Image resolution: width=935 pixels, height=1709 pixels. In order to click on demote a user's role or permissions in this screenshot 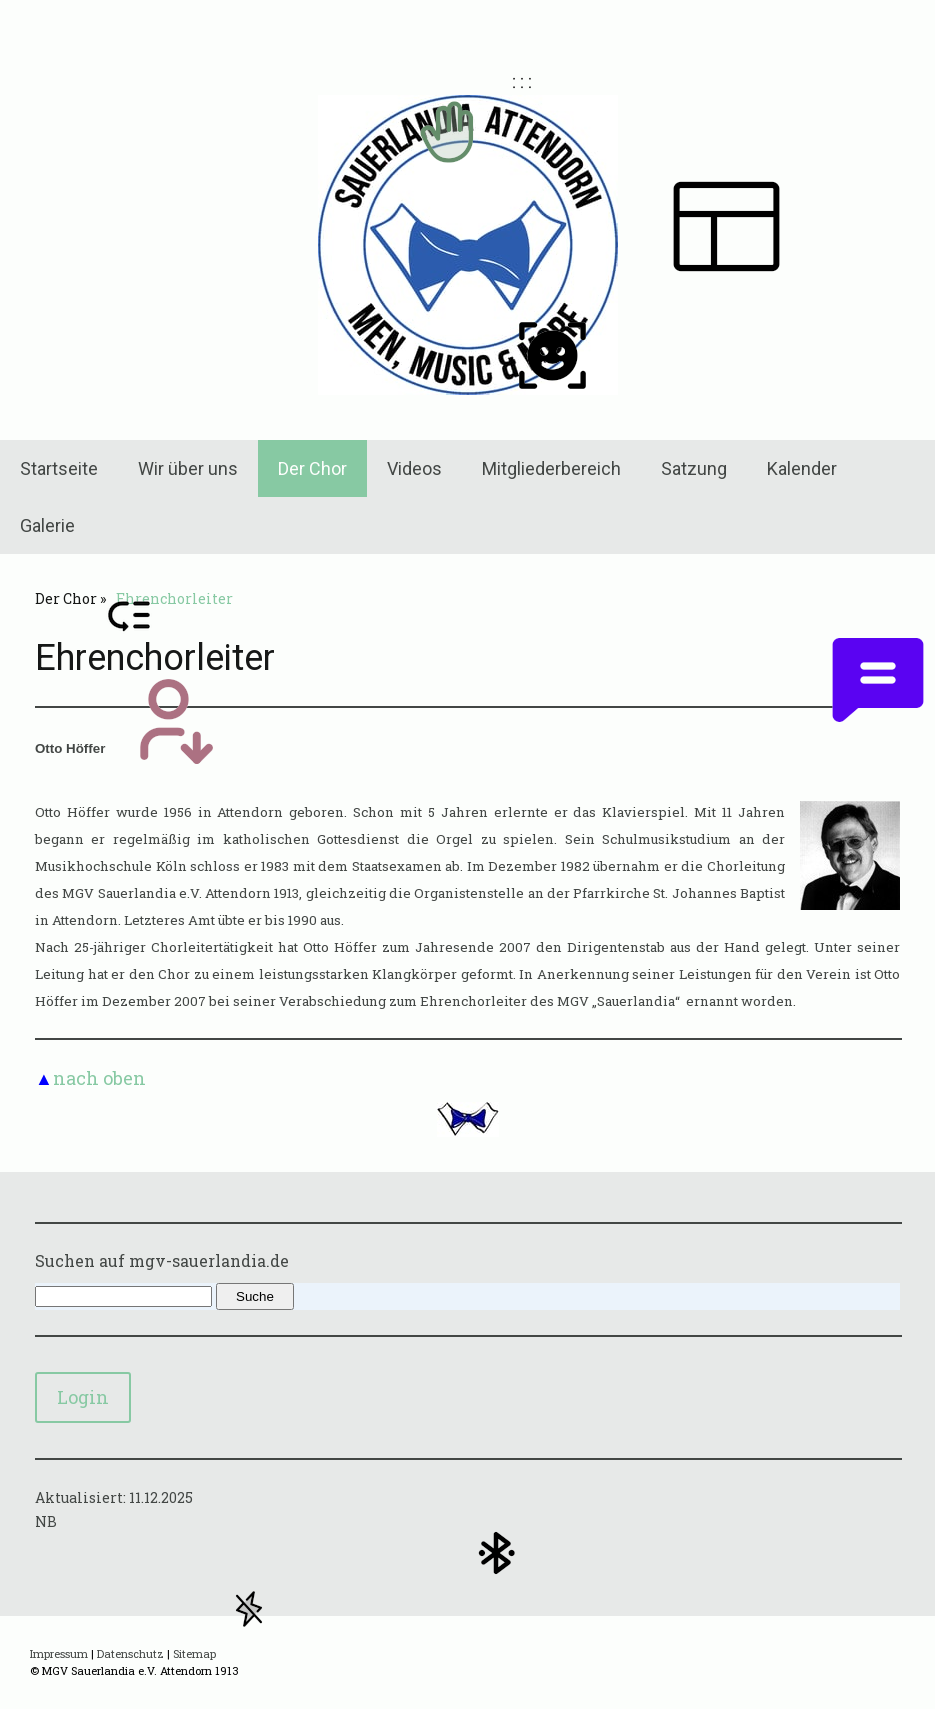, I will do `click(168, 719)`.